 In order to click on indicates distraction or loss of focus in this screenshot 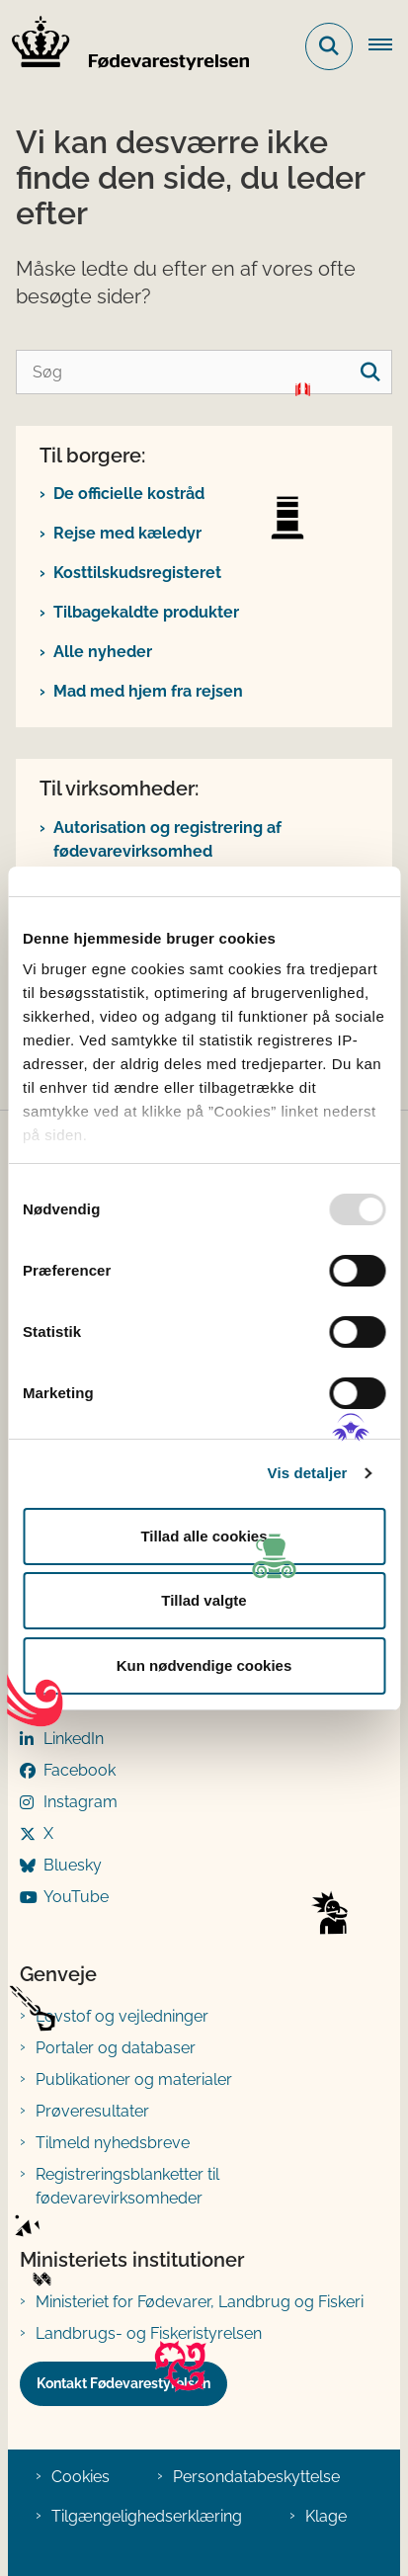, I will do `click(329, 1912)`.